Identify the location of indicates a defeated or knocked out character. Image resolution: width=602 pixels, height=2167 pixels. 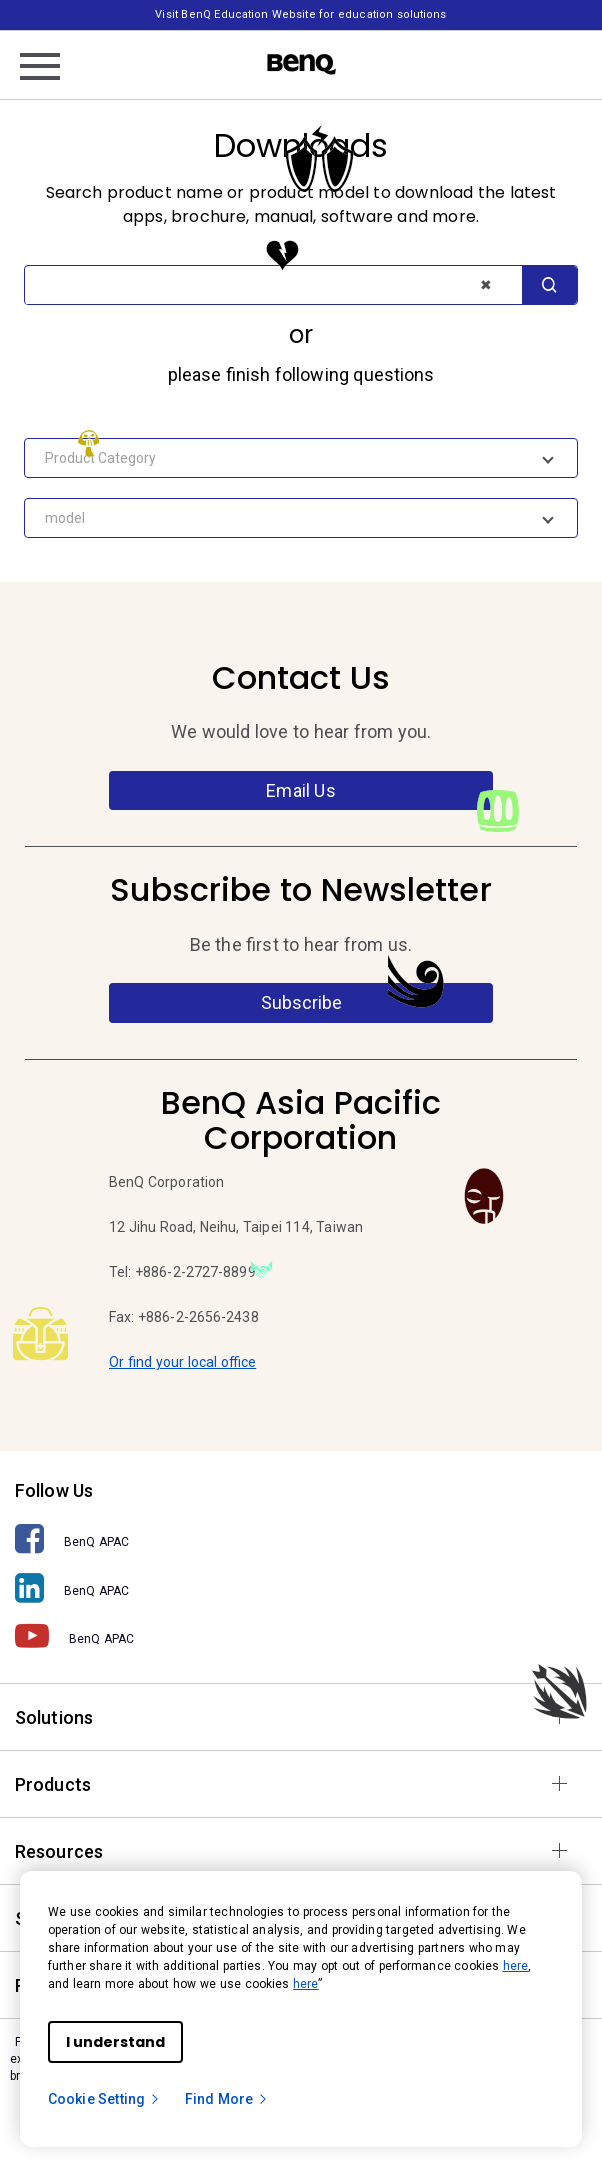
(483, 1196).